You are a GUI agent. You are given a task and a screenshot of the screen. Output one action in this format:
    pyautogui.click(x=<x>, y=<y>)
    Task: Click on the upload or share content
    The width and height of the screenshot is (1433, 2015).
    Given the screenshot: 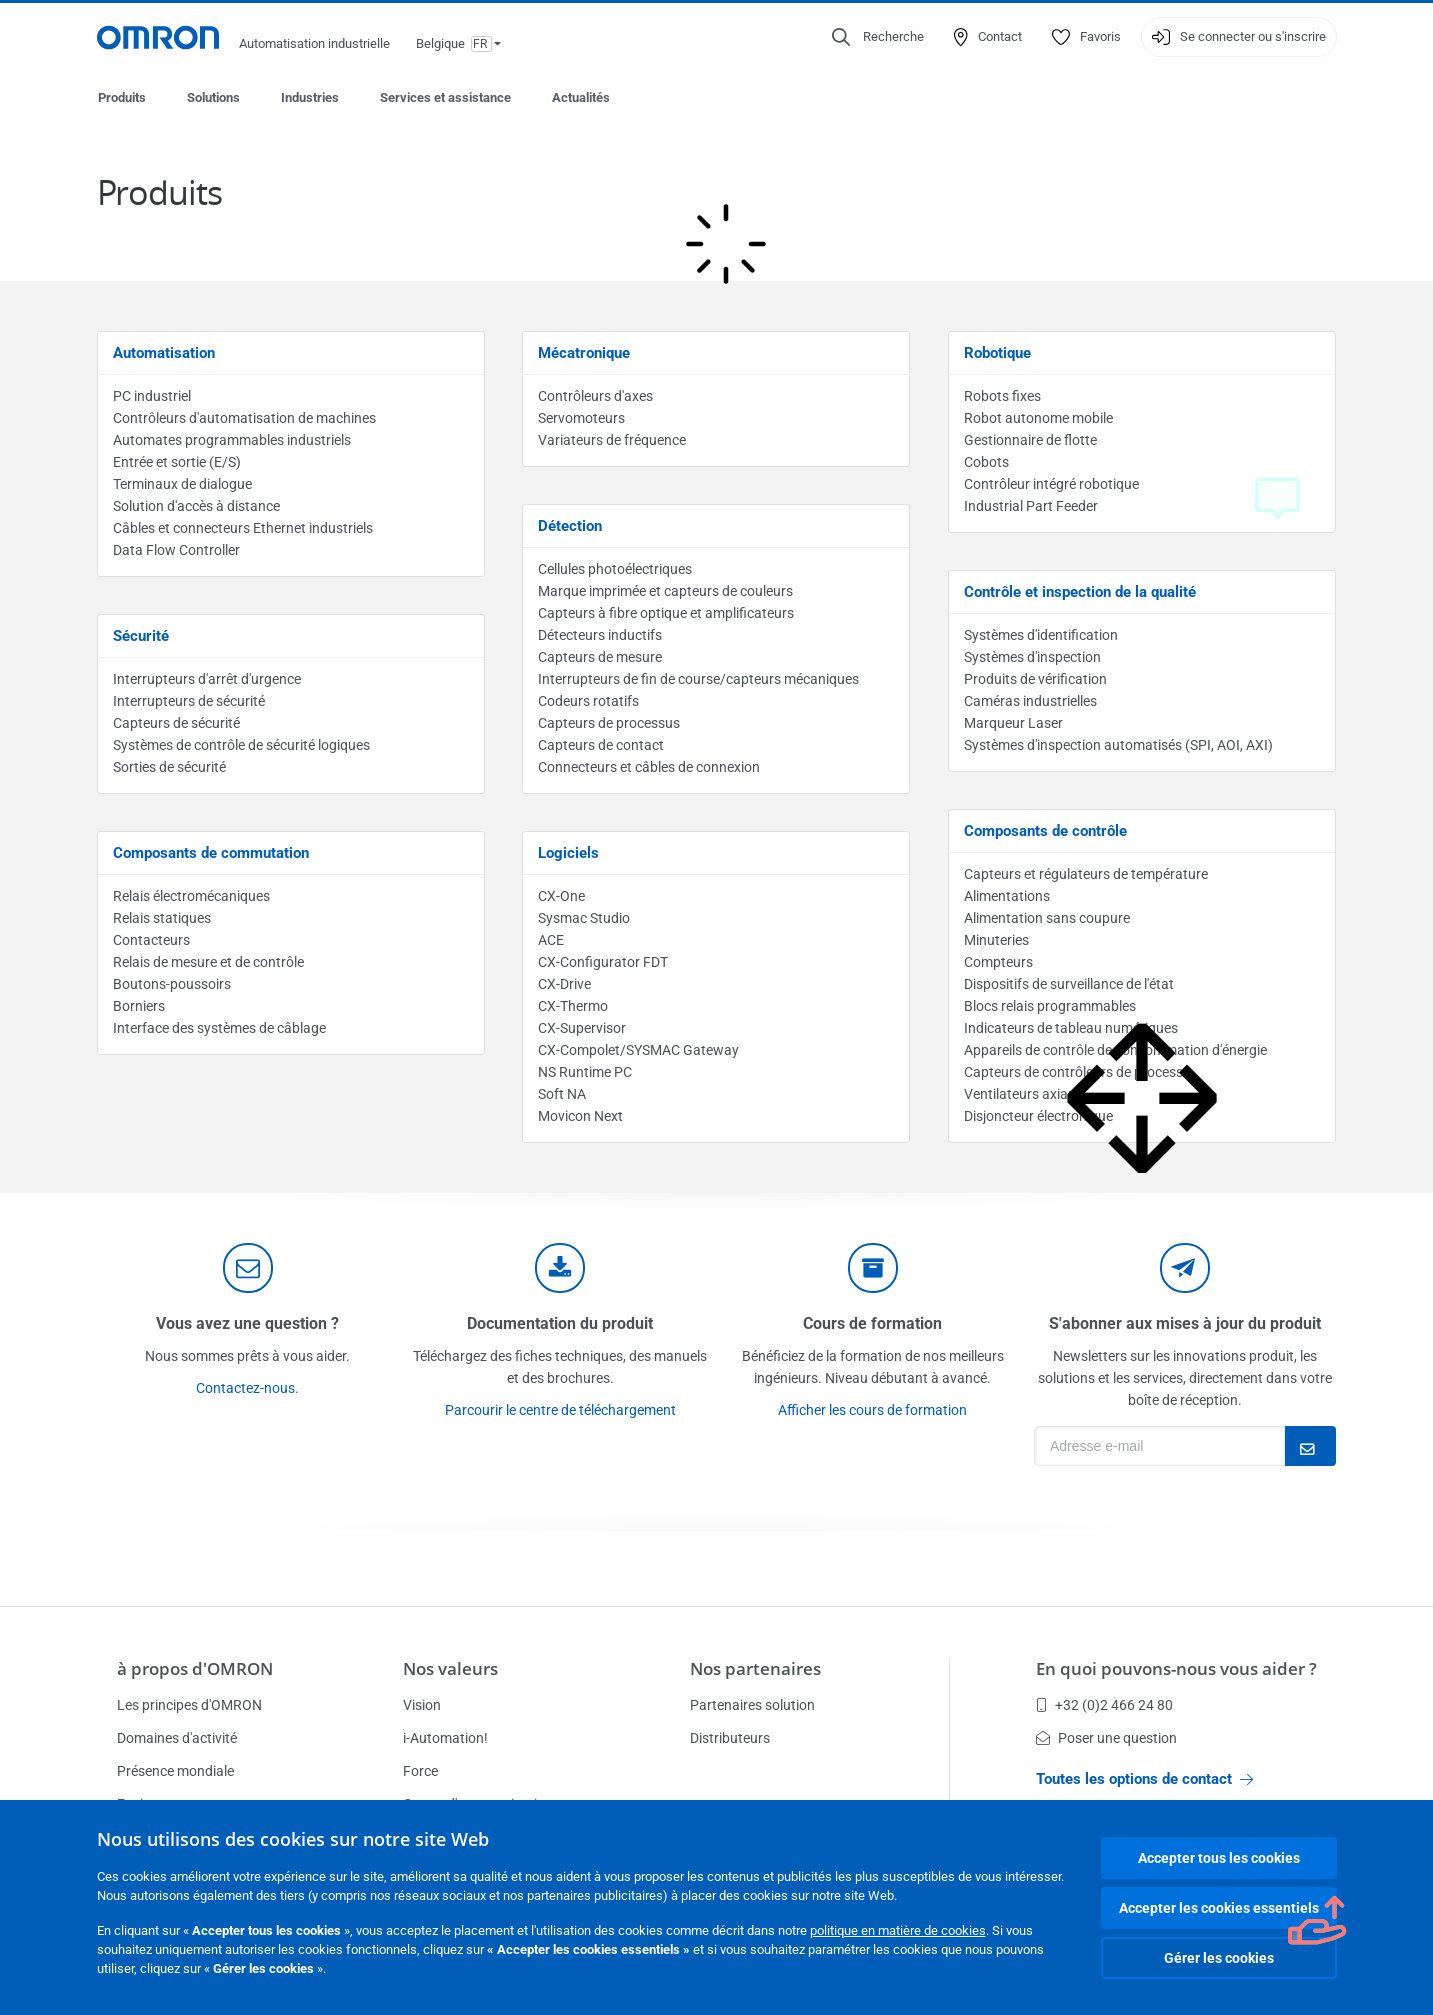 What is the action you would take?
    pyautogui.click(x=1319, y=1923)
    